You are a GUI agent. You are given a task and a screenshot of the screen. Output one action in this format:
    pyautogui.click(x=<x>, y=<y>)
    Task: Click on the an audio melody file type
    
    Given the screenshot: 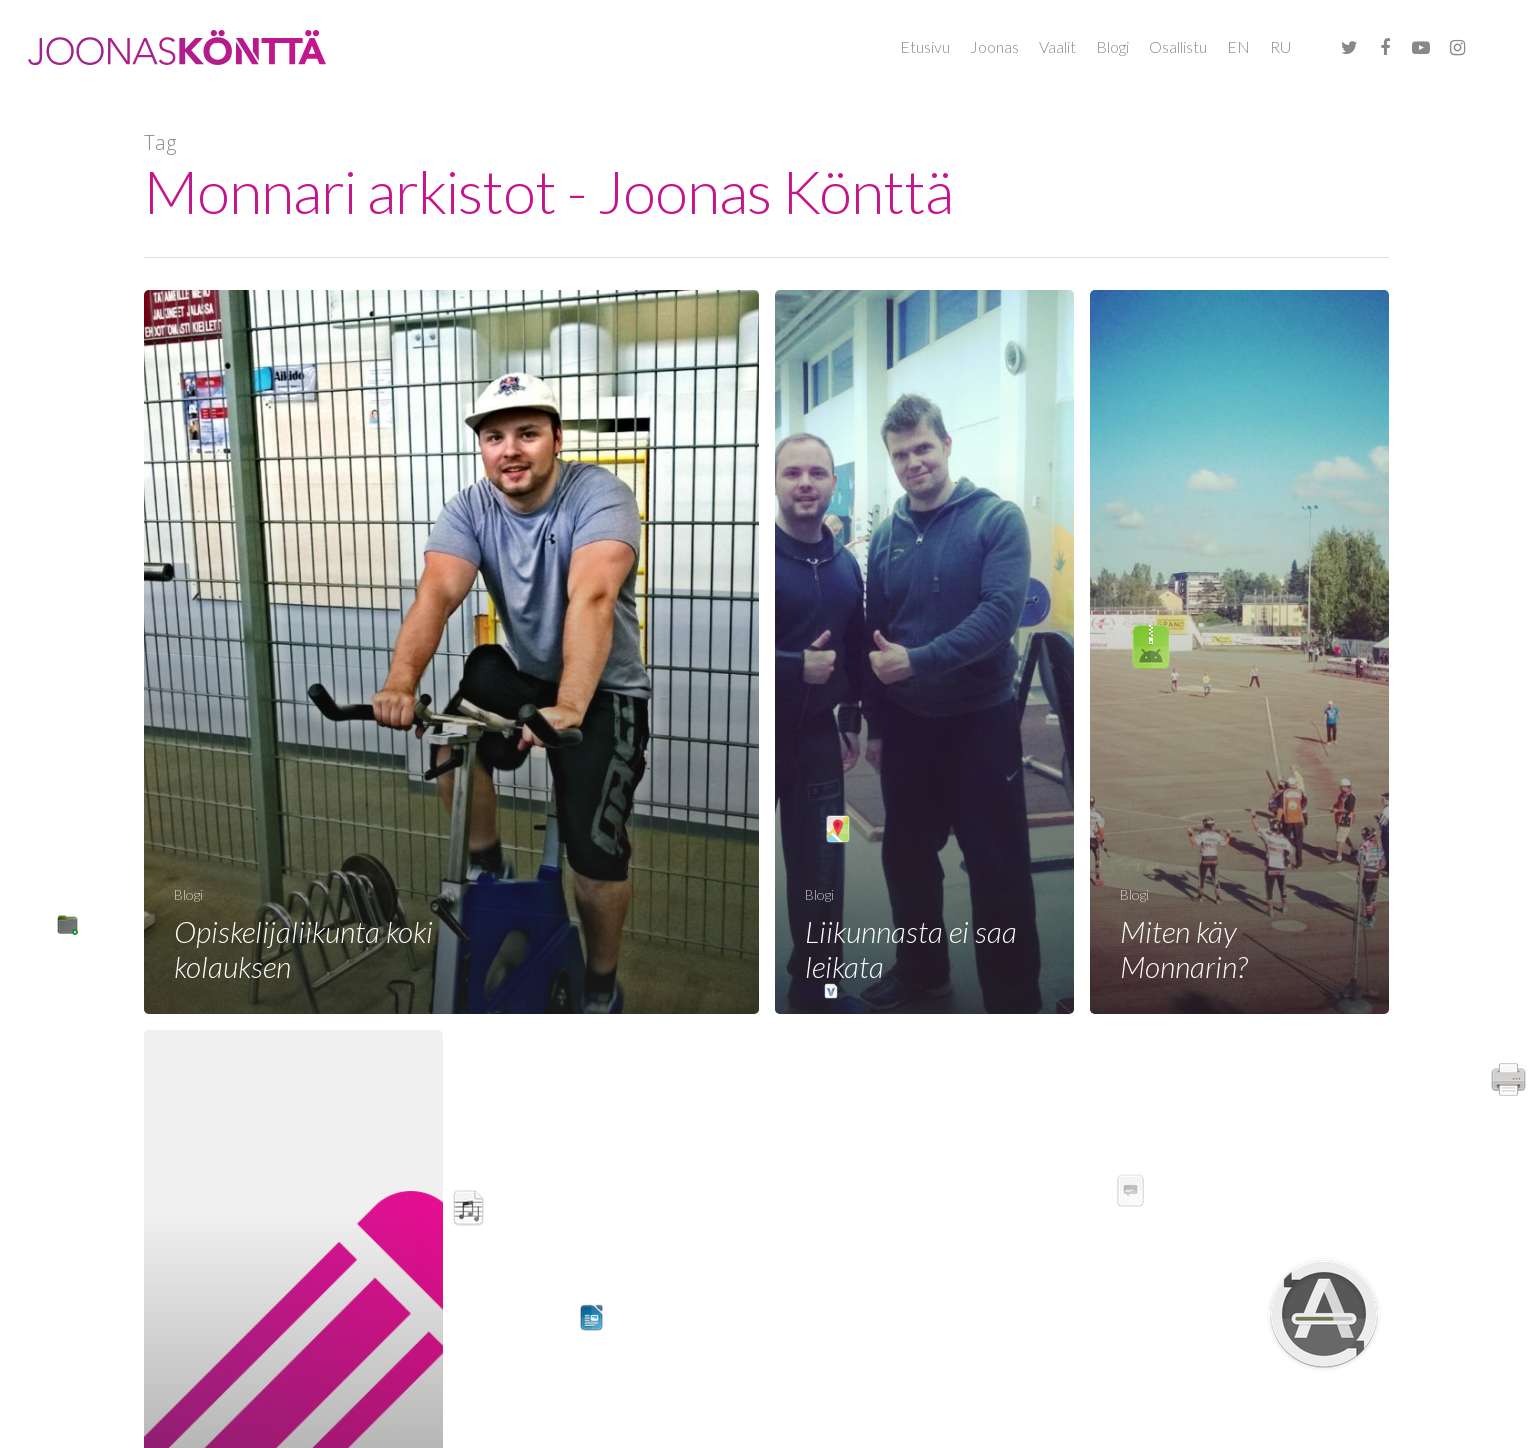 What is the action you would take?
    pyautogui.click(x=468, y=1207)
    